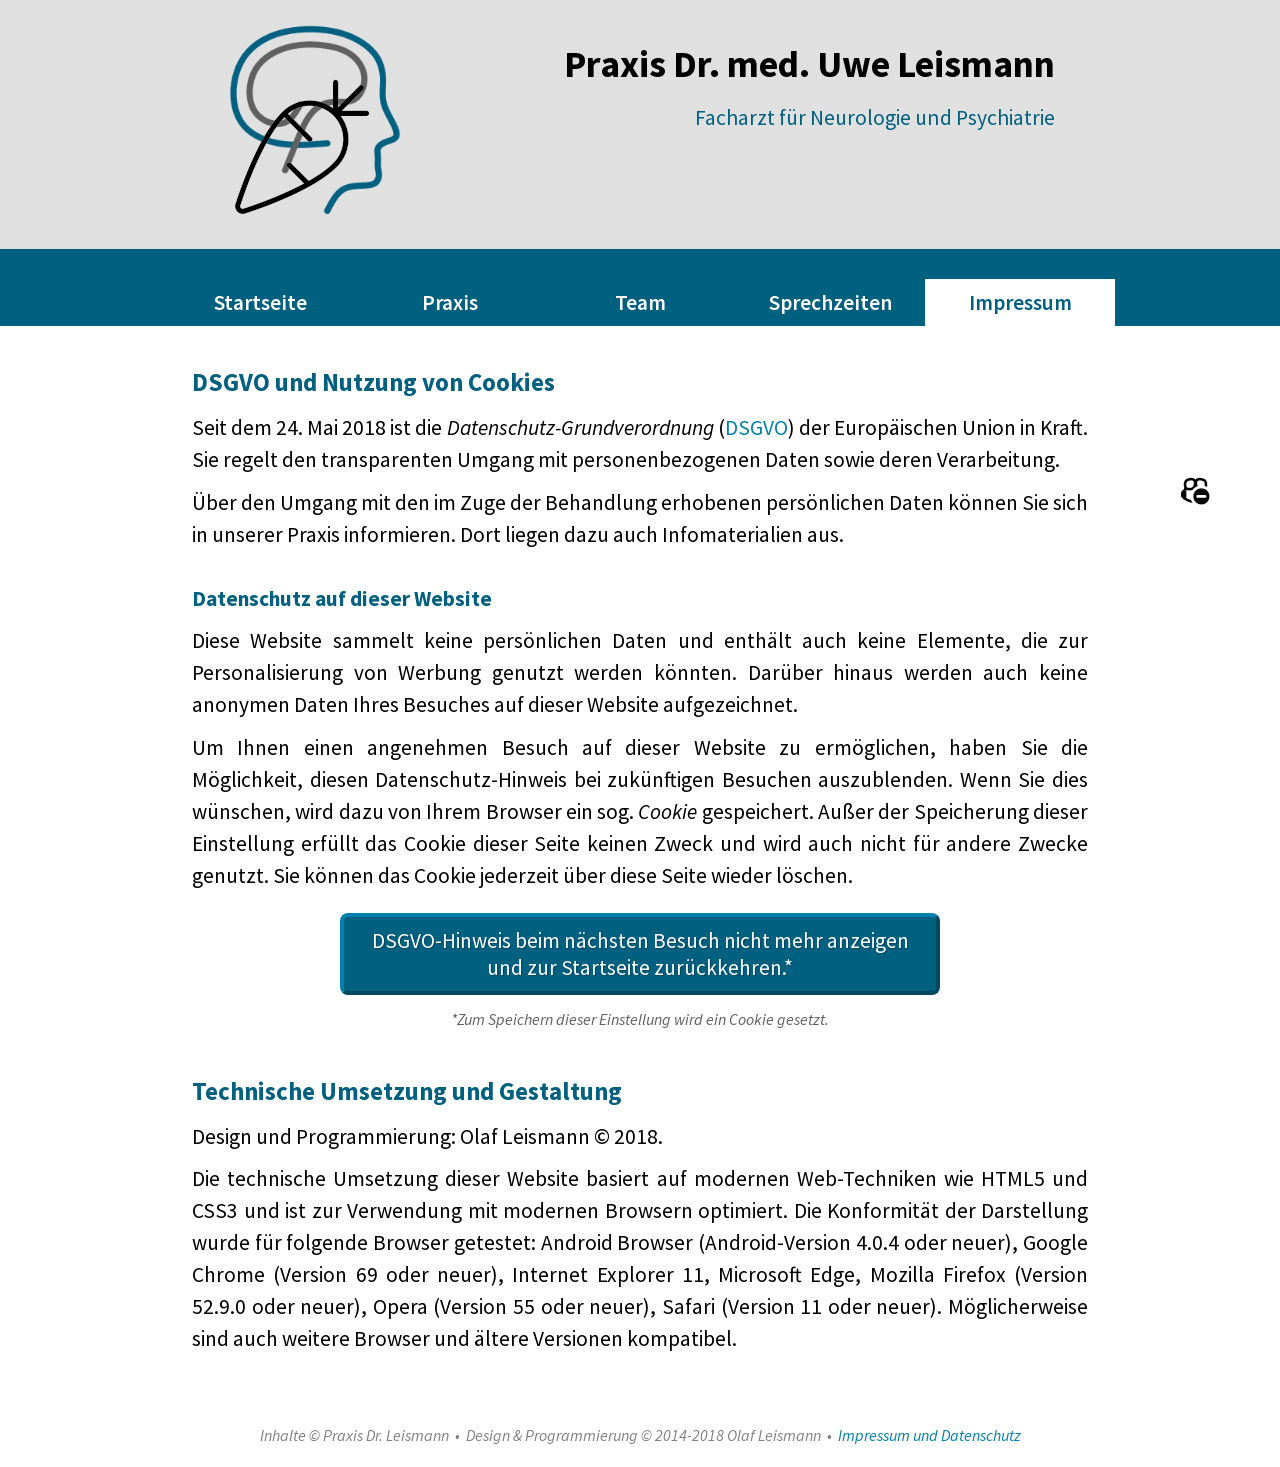 Image resolution: width=1280 pixels, height=1467 pixels. Describe the element at coordinates (299, 149) in the screenshot. I see `browse vegetable or produce category` at that location.